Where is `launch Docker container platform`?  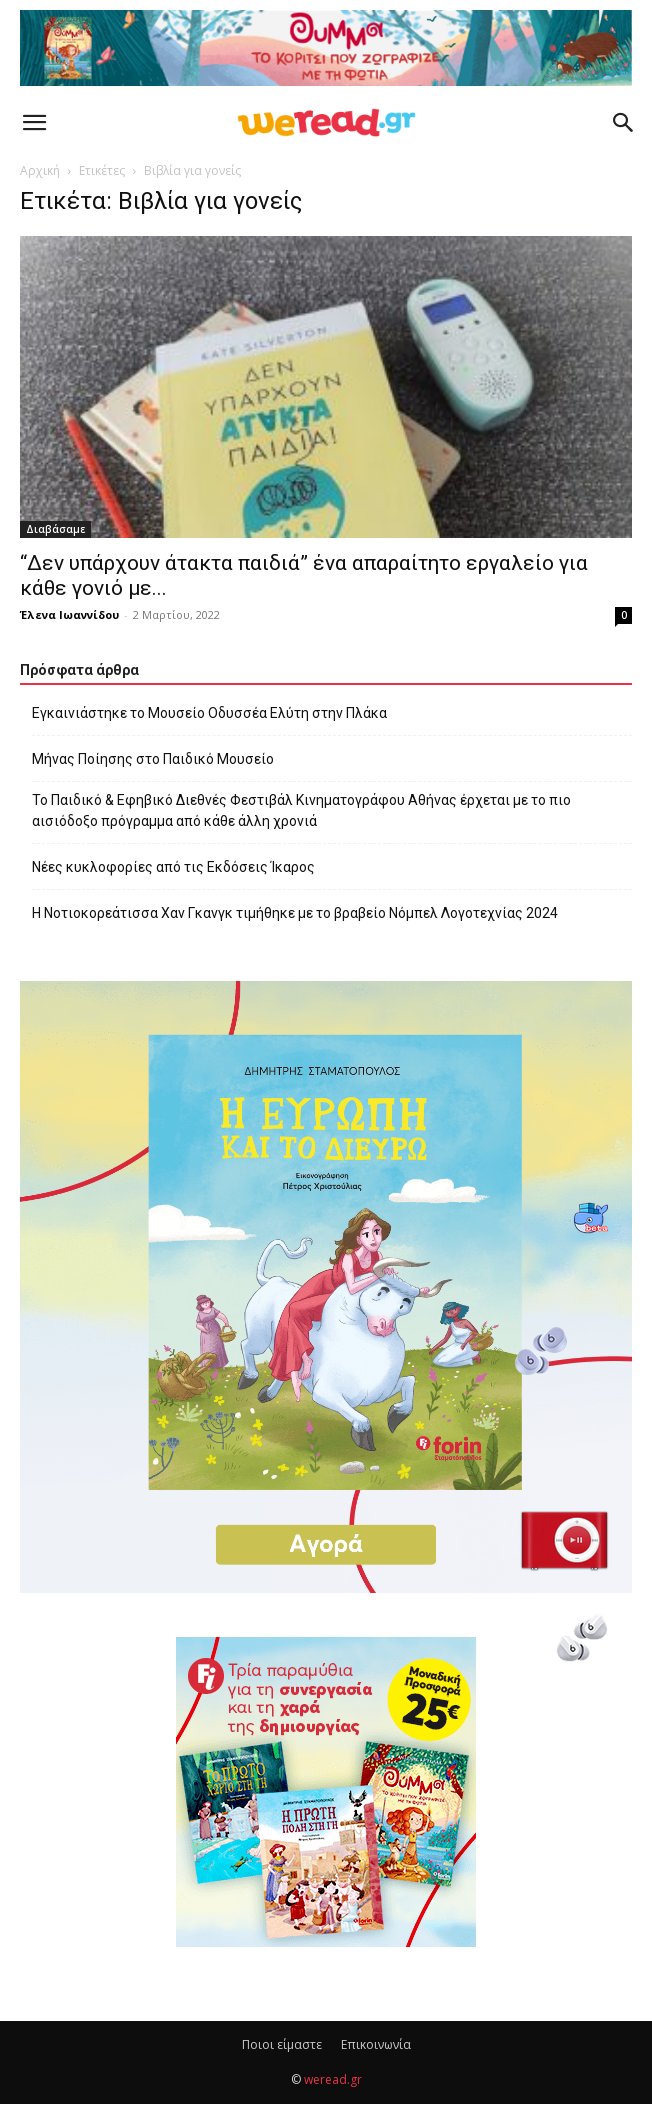
launch Docker container platform is located at coordinates (591, 1218).